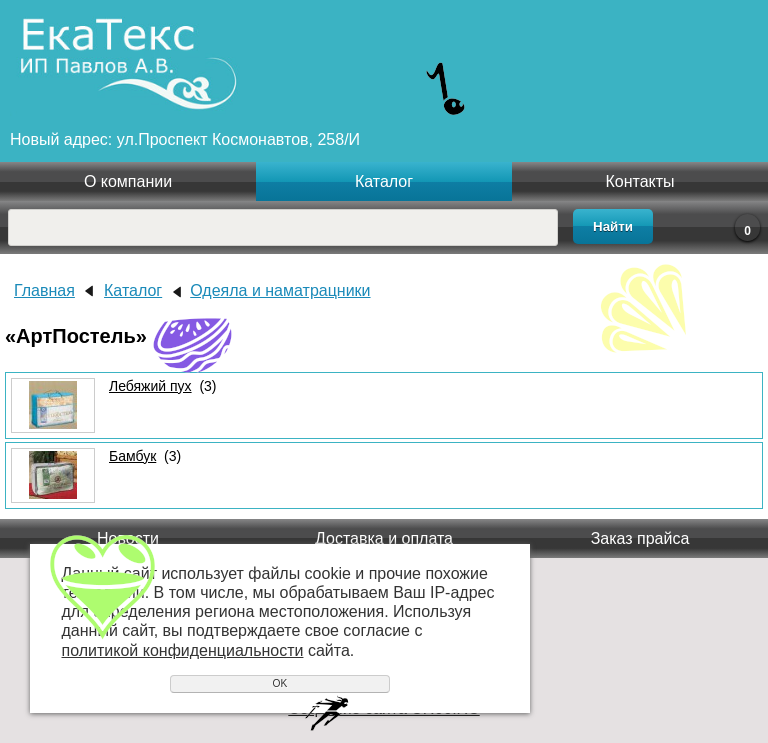  I want to click on indicates a fragile or special health/life status in a game, so click(101, 586).